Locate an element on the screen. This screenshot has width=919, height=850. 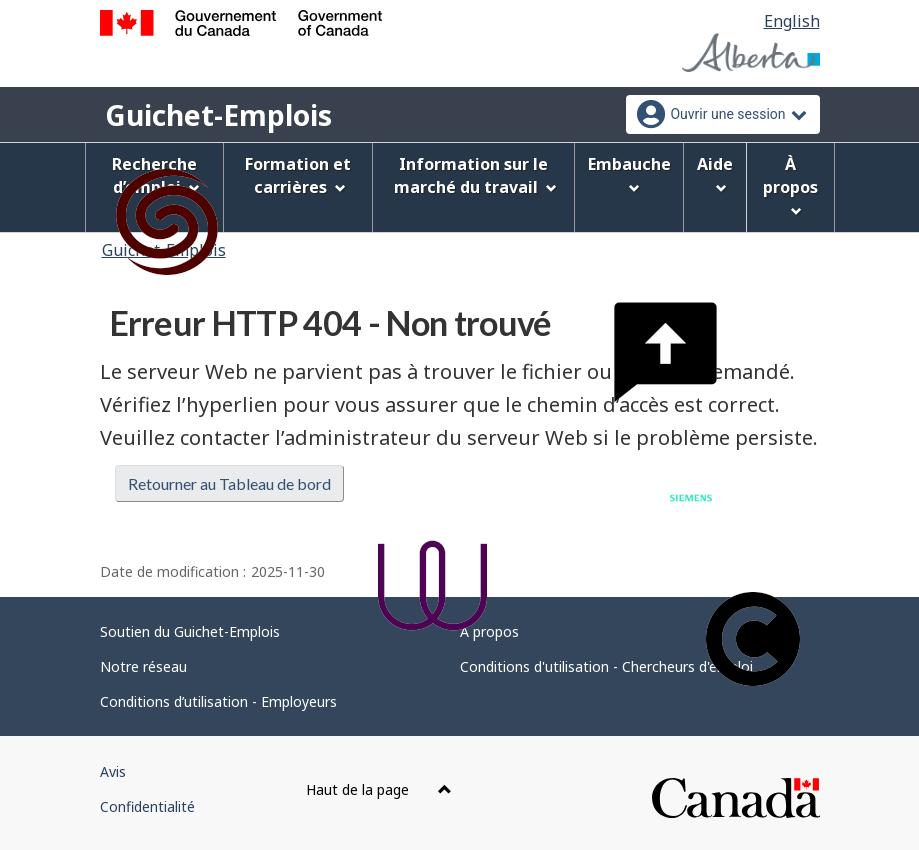
upload a file to the conversation is located at coordinates (665, 348).